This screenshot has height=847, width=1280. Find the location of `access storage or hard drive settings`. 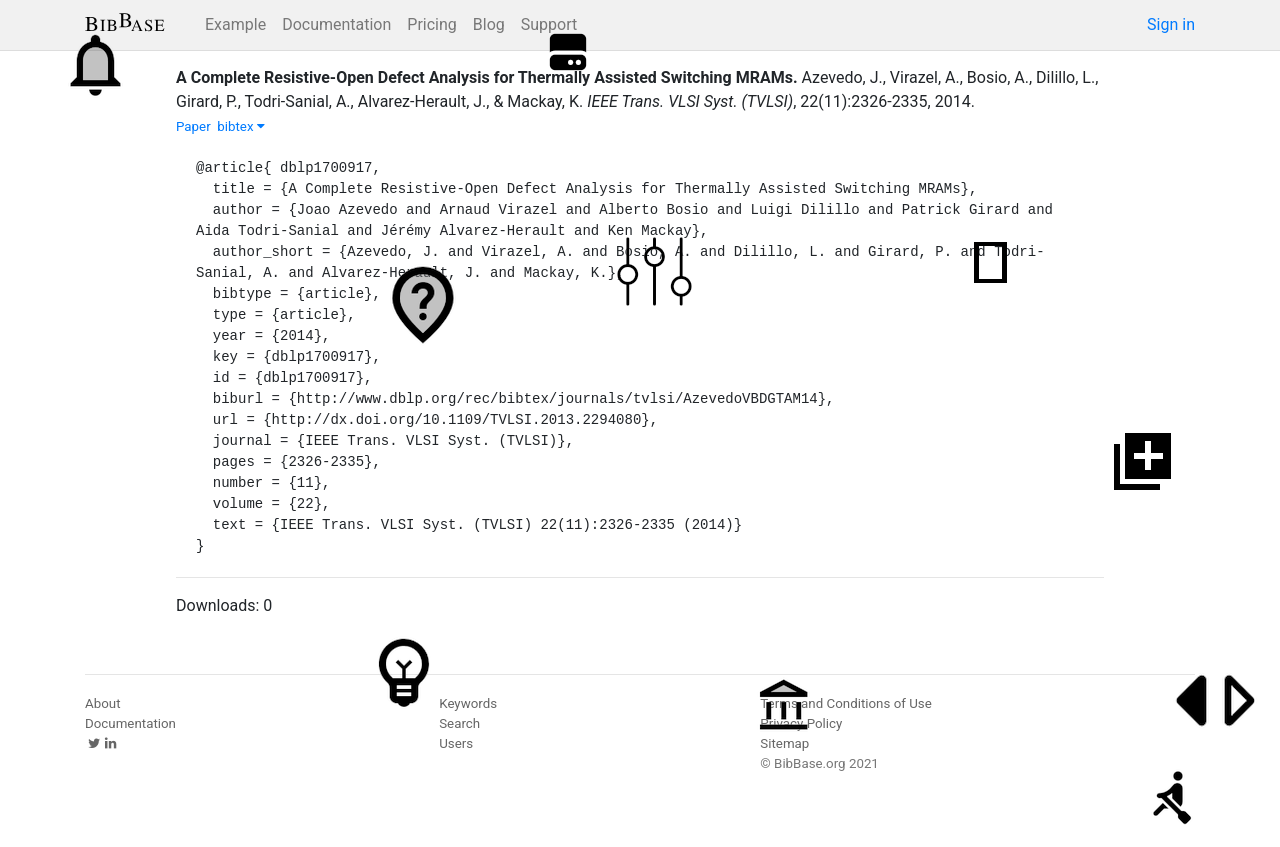

access storage or hard drive settings is located at coordinates (568, 52).